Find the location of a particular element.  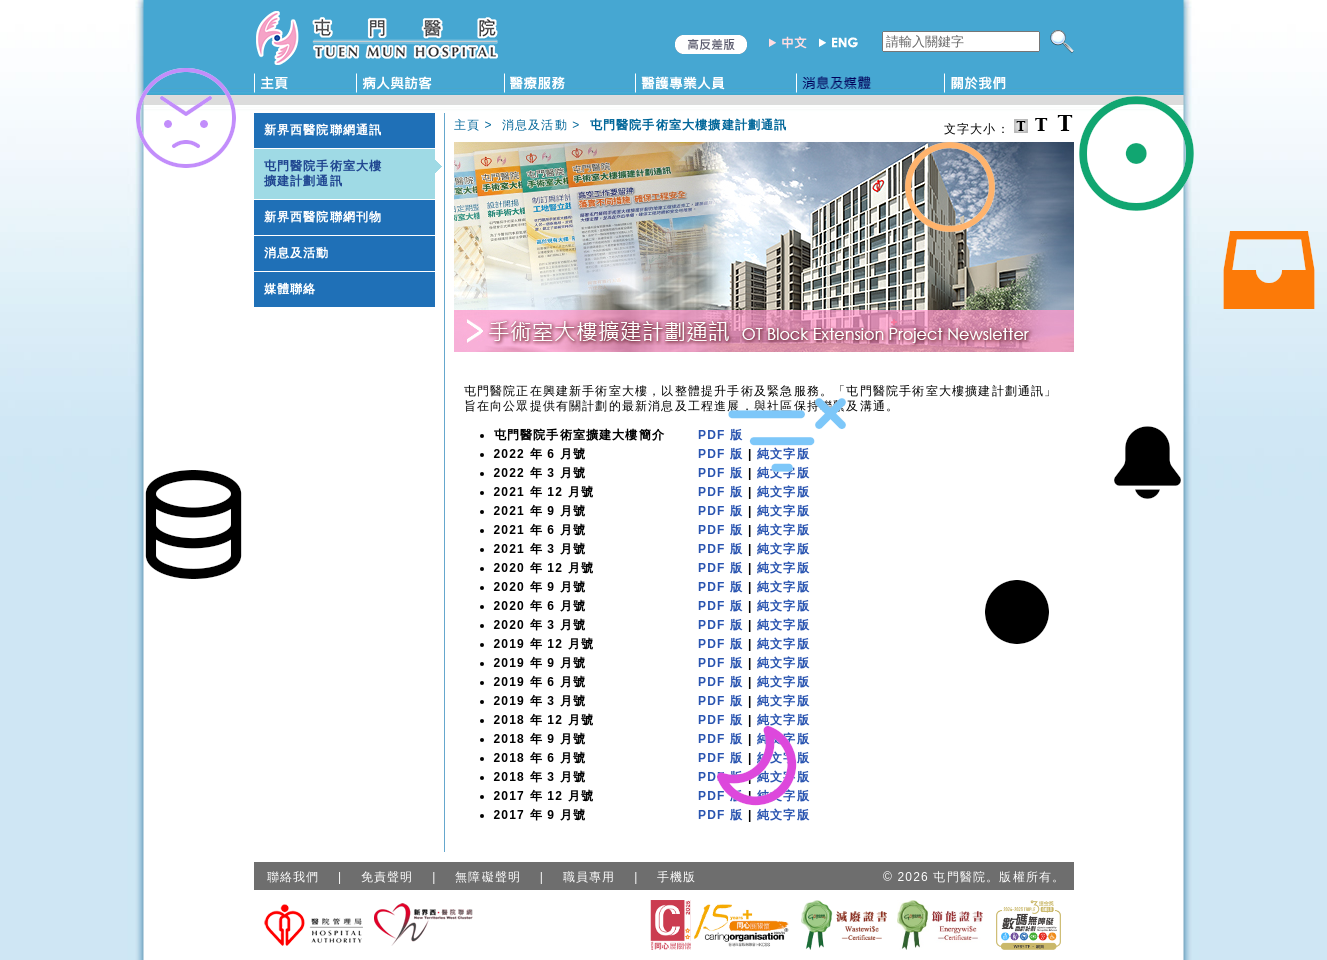

access database settings is located at coordinates (193, 524).